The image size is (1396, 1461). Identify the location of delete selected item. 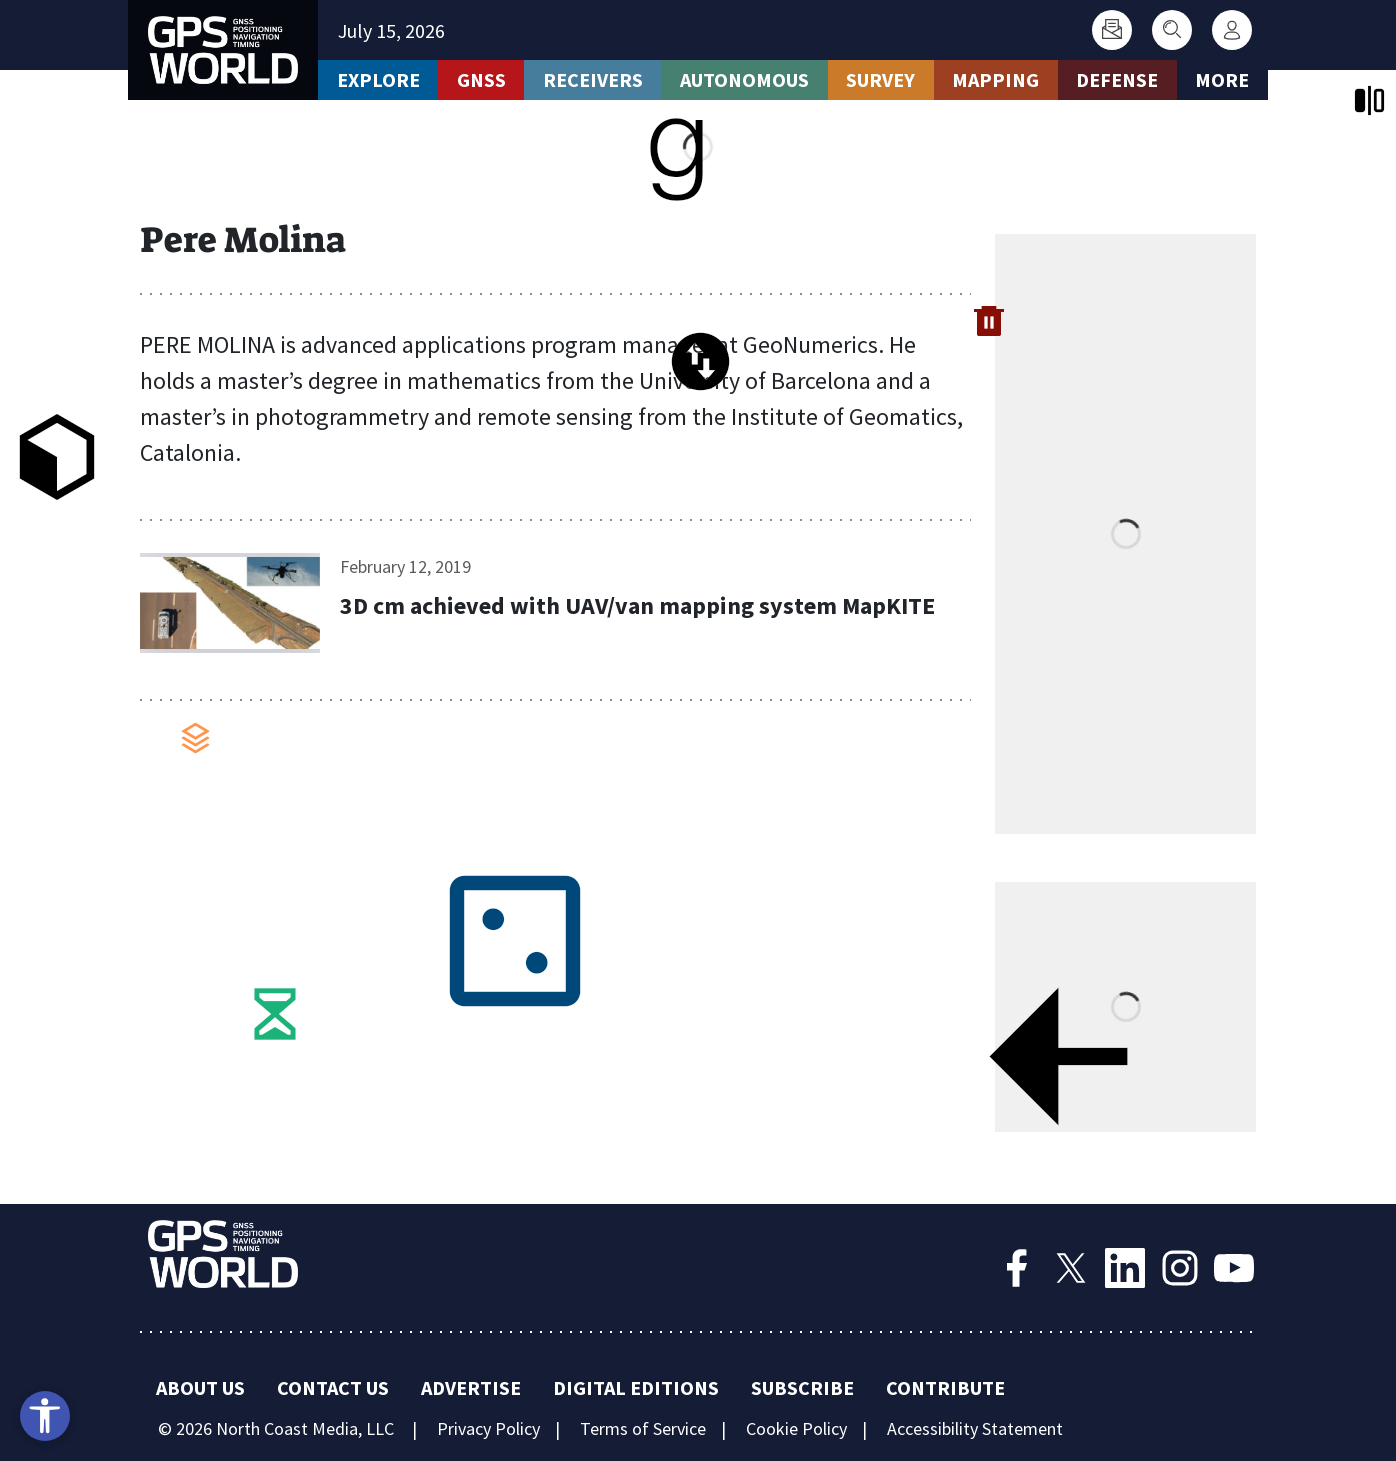
(989, 321).